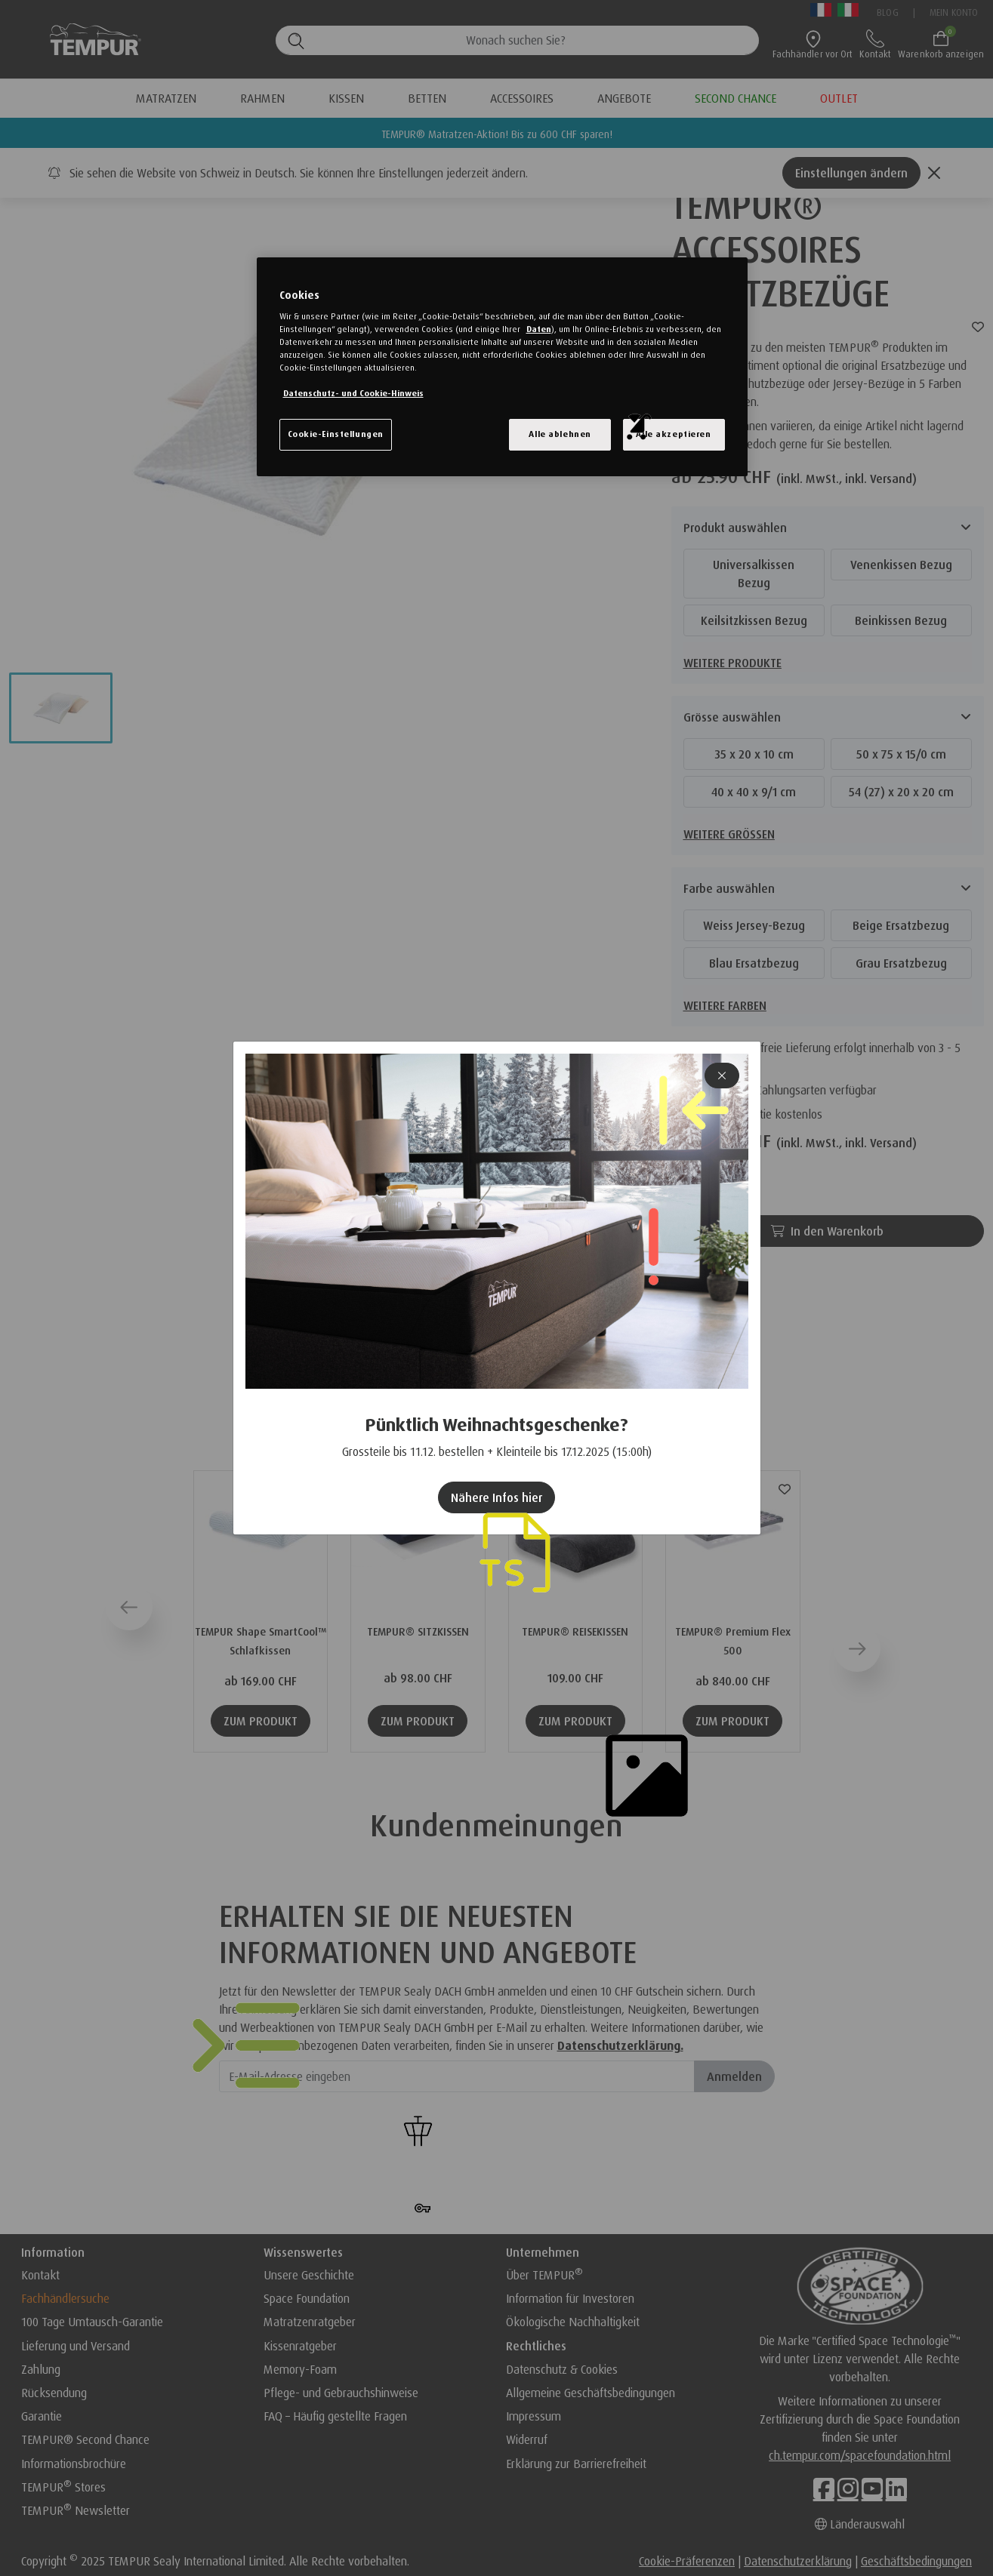  Describe the element at coordinates (646, 1775) in the screenshot. I see `view image or photo` at that location.